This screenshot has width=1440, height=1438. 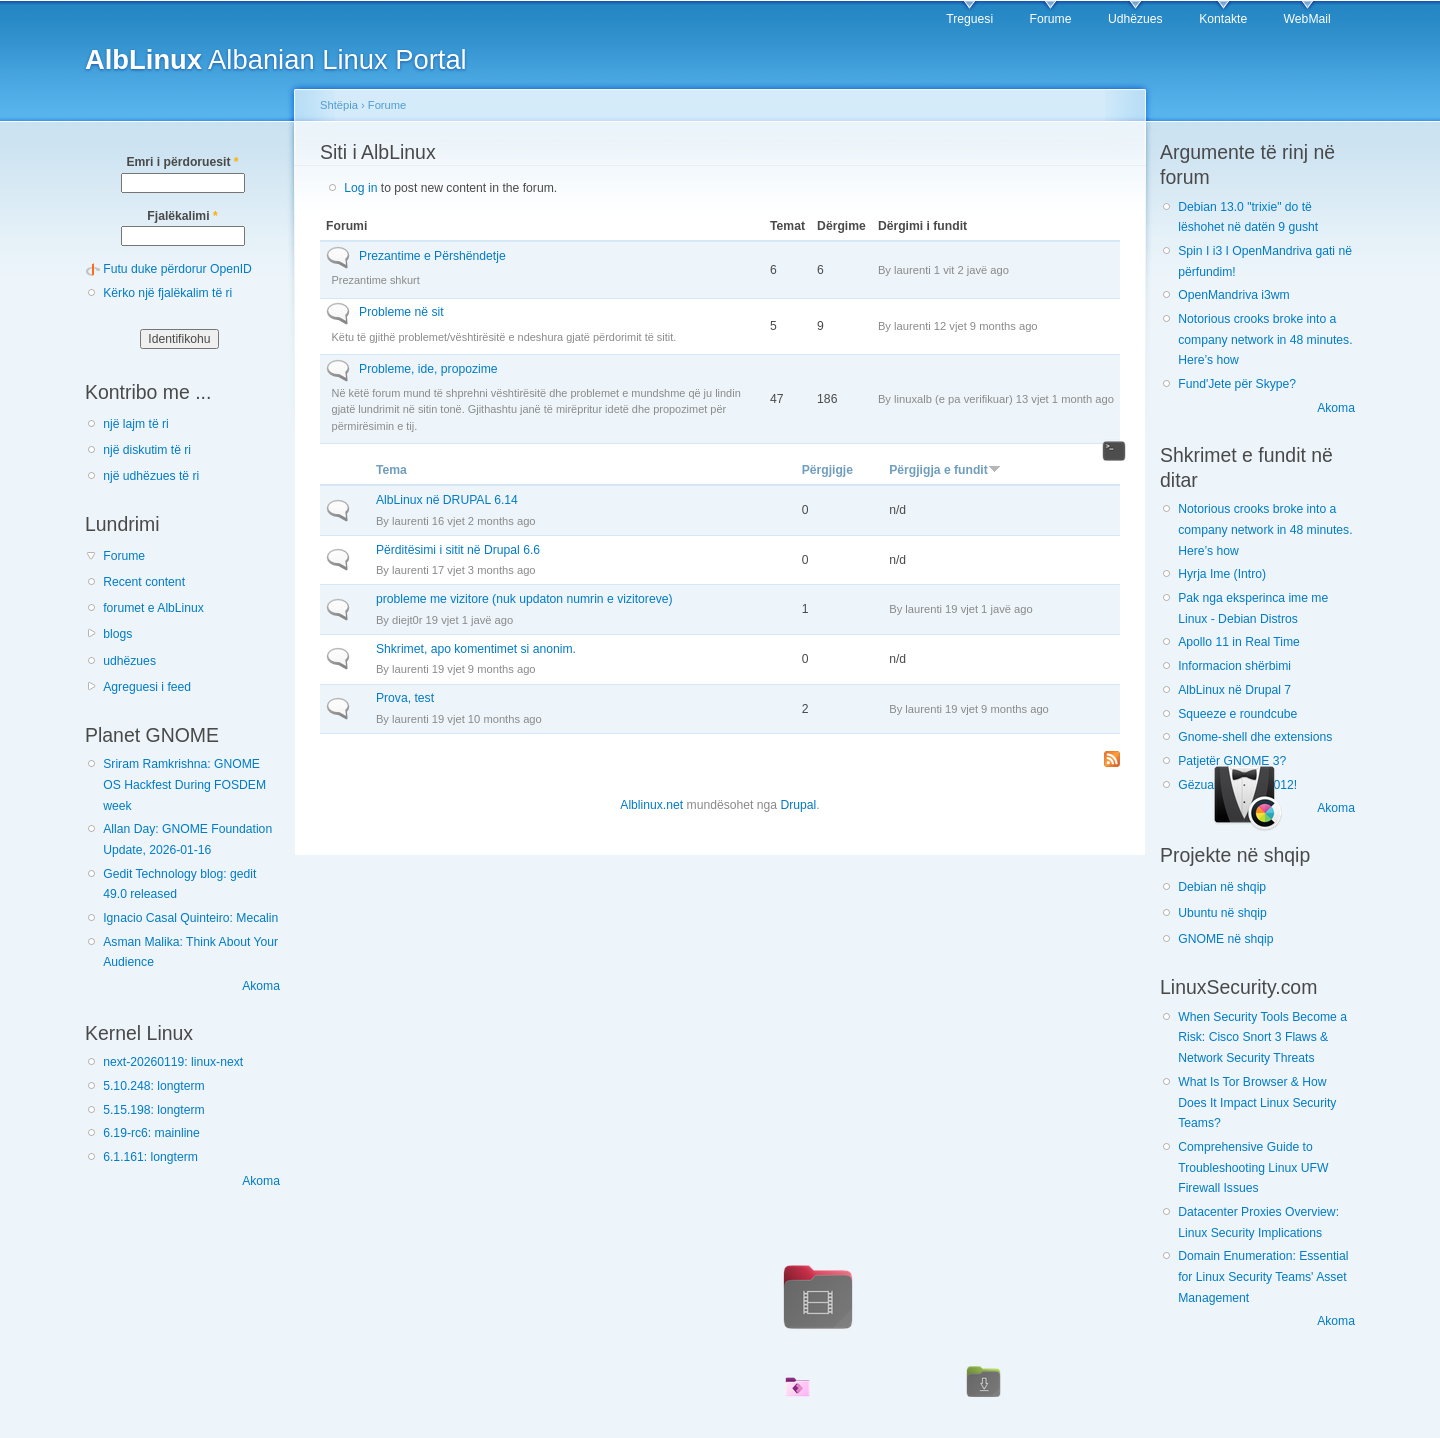 What do you see at coordinates (983, 1381) in the screenshot?
I see `open your downloads folder` at bounding box center [983, 1381].